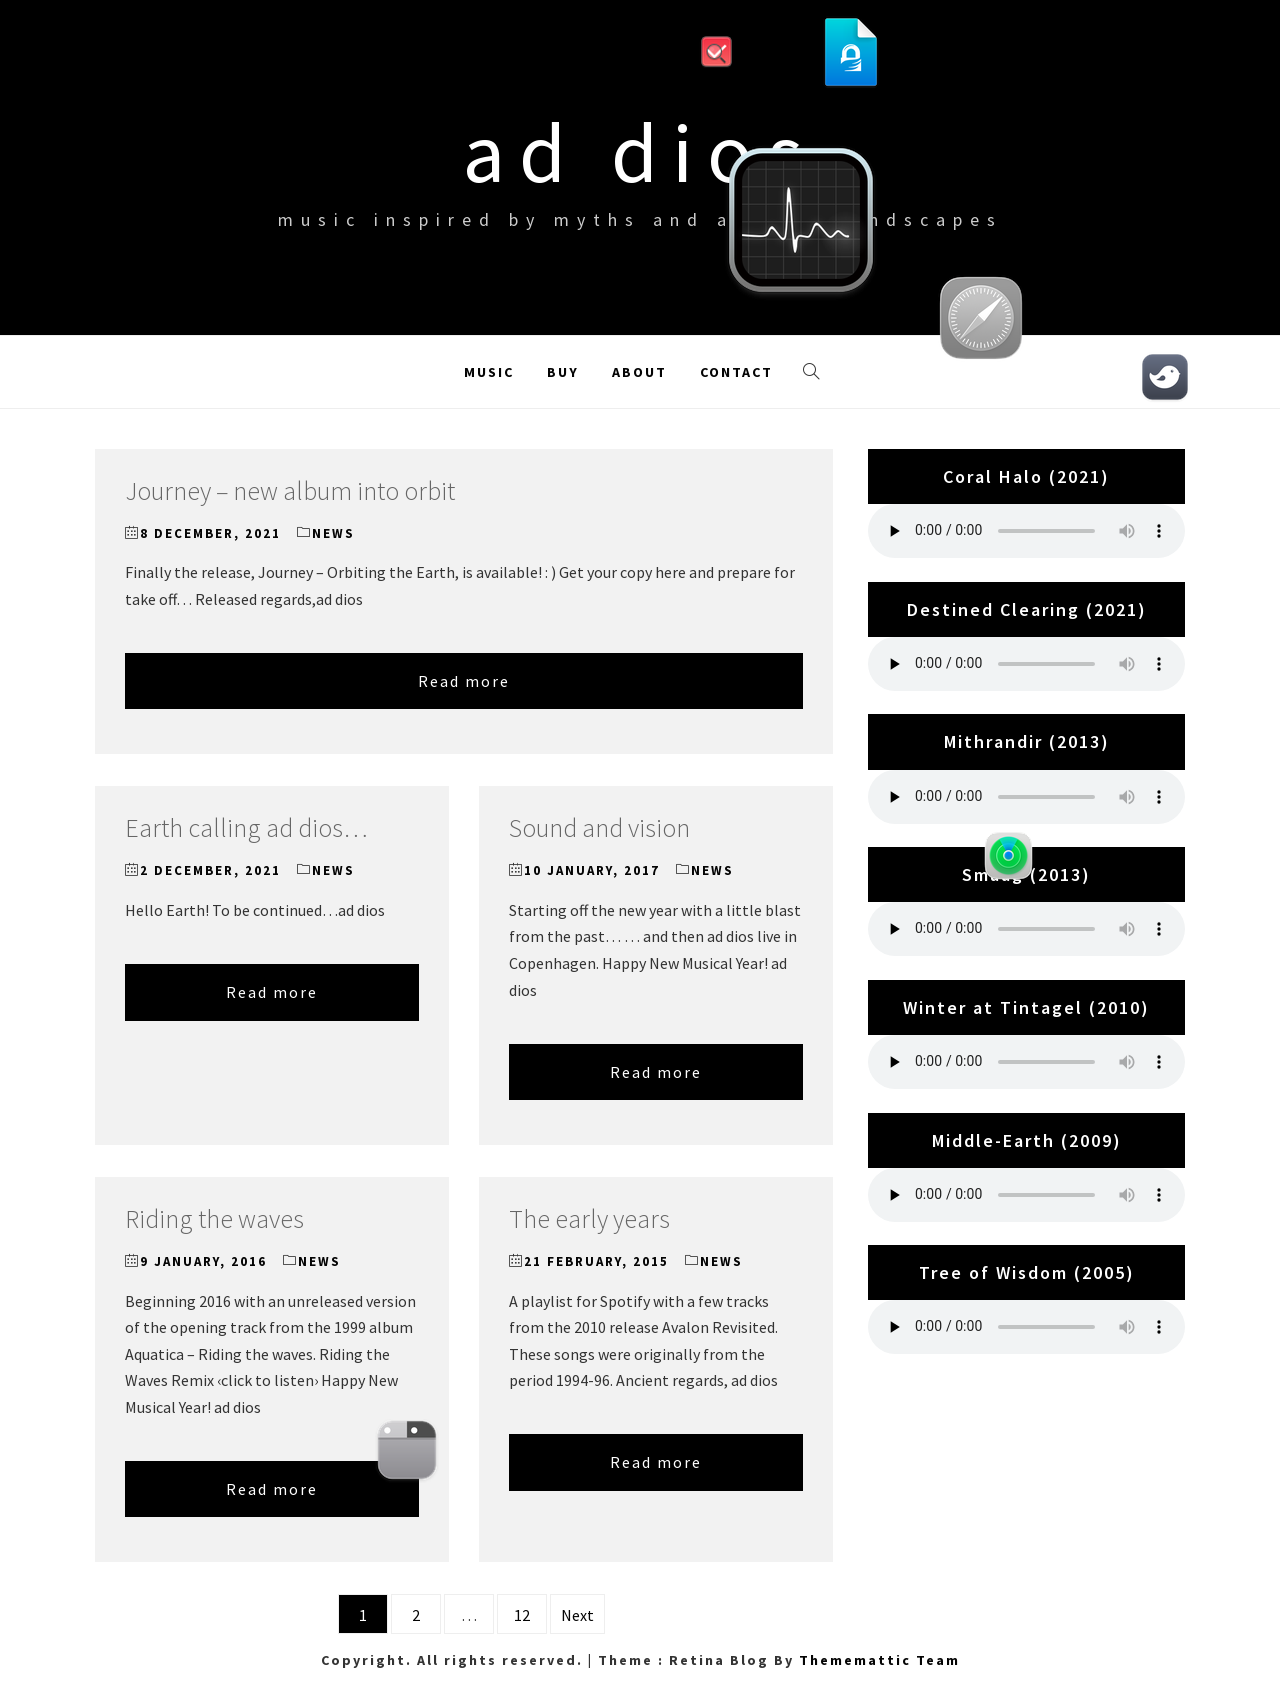  I want to click on open power statistics and battery monitoring app, so click(801, 220).